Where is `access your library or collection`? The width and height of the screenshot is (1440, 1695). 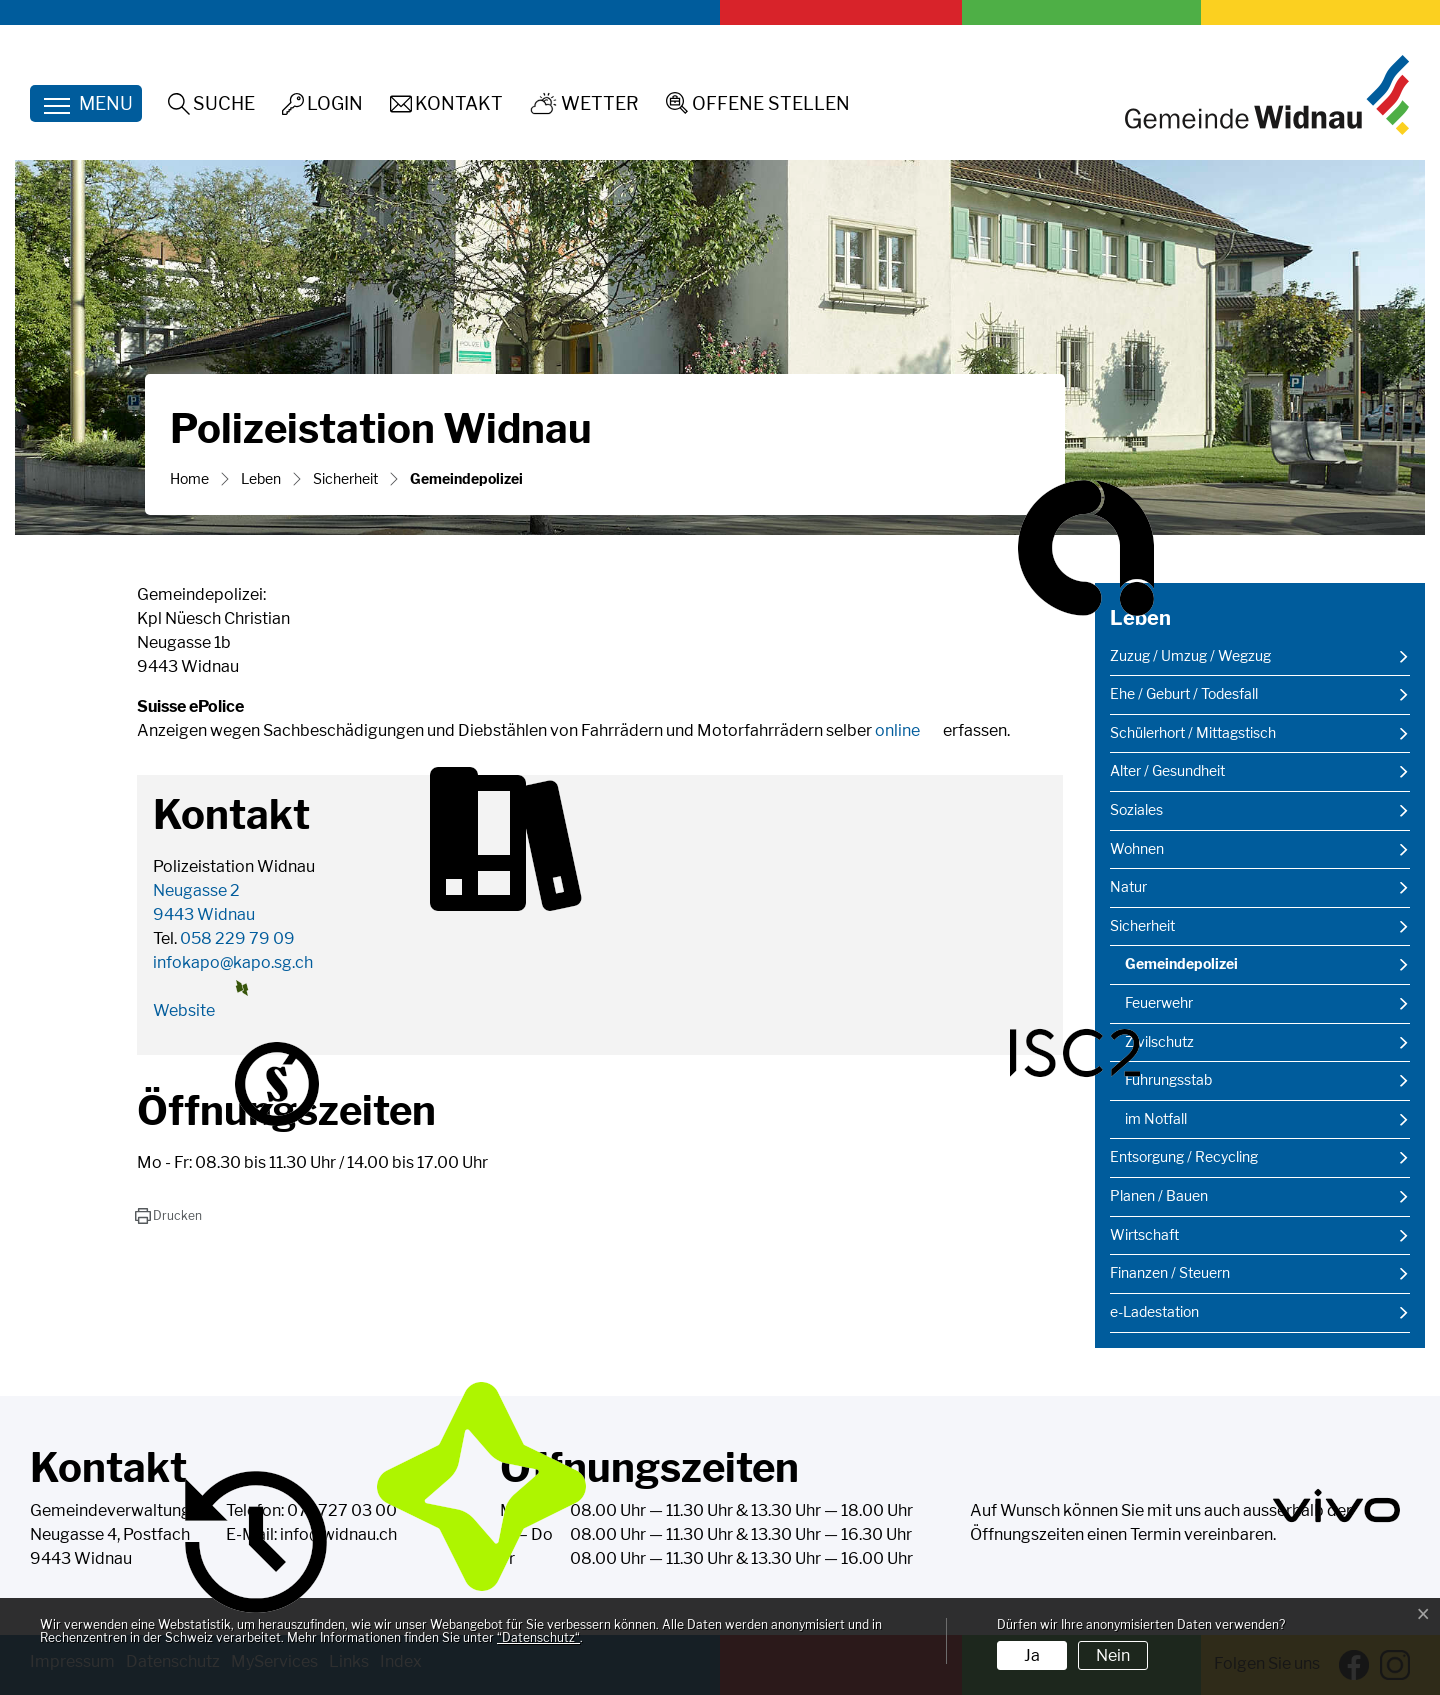
access your library or collection is located at coordinates (502, 839).